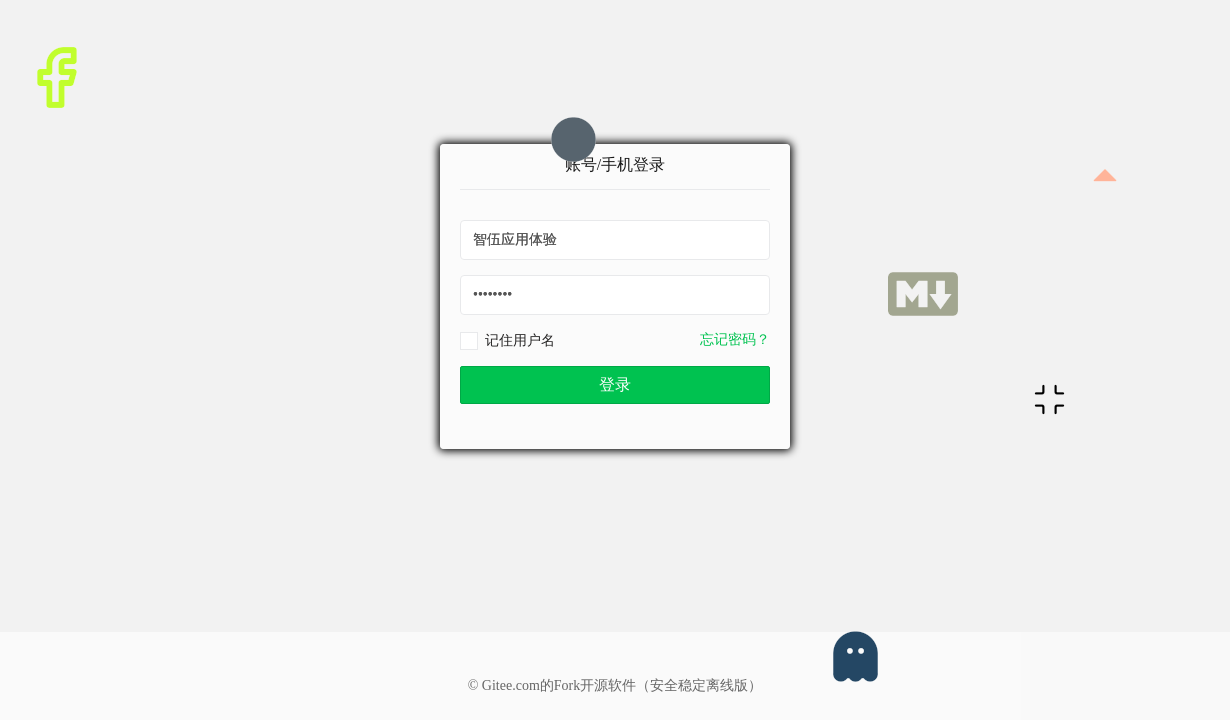 The width and height of the screenshot is (1230, 720). Describe the element at coordinates (923, 294) in the screenshot. I see `format text using markdown` at that location.